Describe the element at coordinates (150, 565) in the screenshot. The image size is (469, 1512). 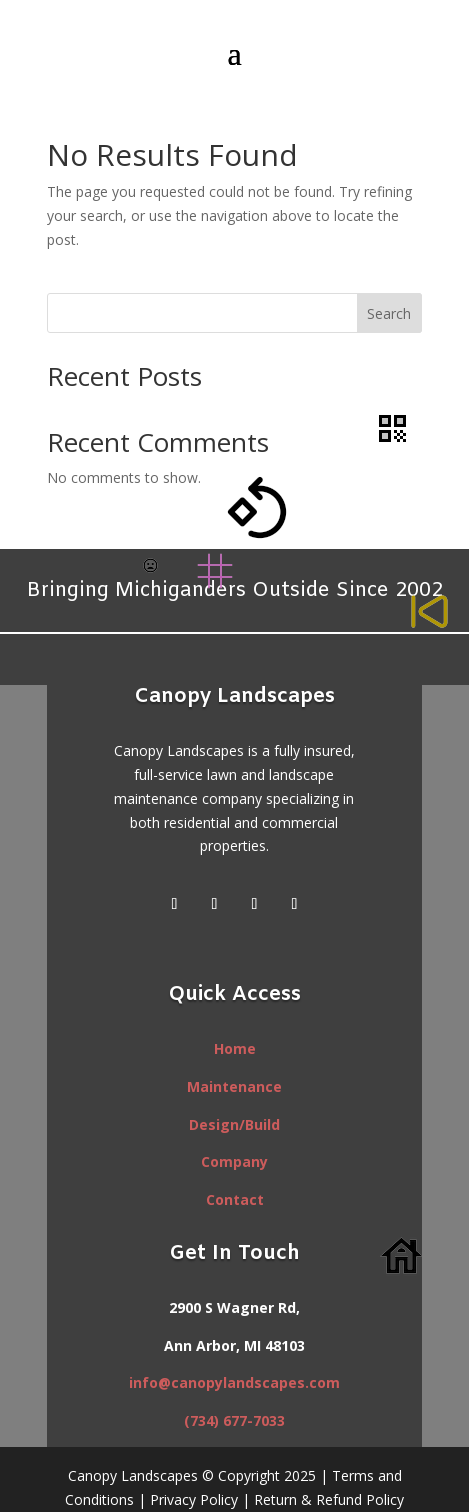
I see `rate experience as very dissatisfied` at that location.